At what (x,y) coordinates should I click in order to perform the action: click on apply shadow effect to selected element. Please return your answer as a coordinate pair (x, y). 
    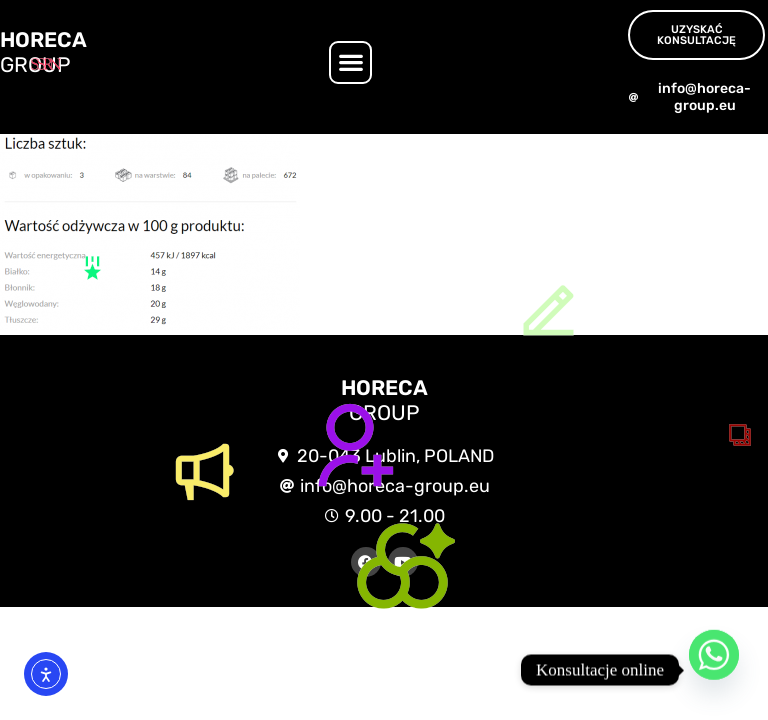
    Looking at the image, I should click on (740, 435).